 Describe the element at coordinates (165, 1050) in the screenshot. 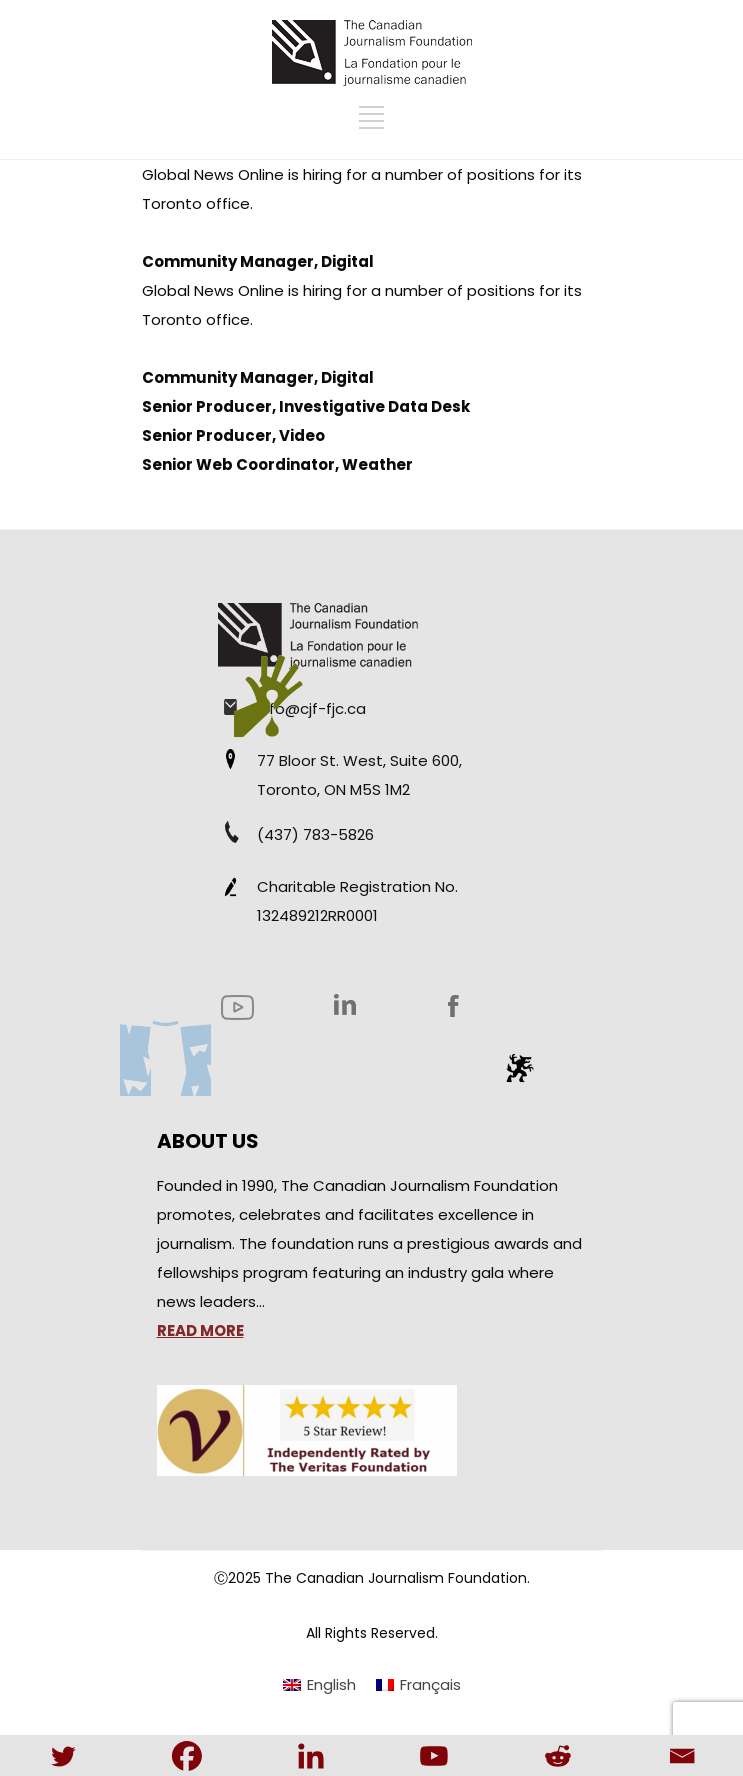

I see `indicates a dangerous terrain or obstacle ahead` at that location.